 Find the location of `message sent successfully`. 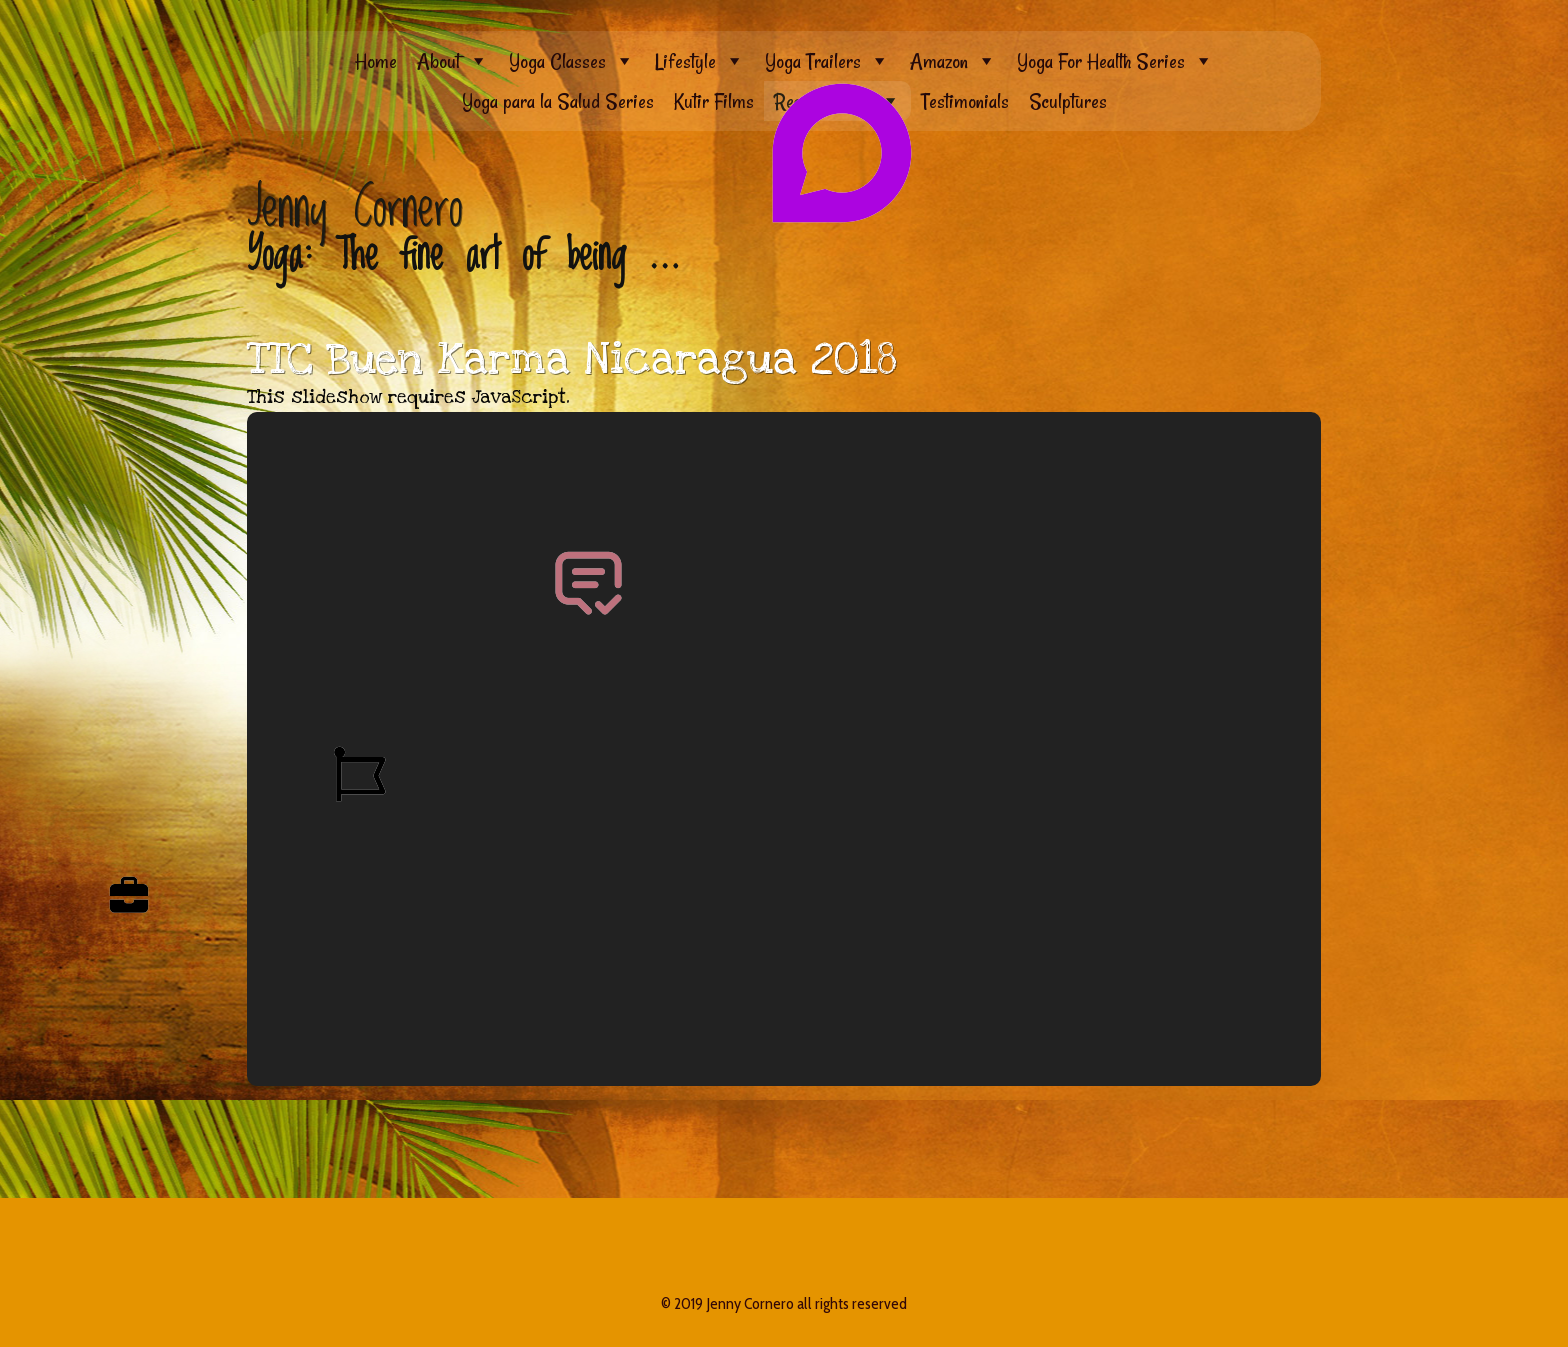

message sent successfully is located at coordinates (588, 581).